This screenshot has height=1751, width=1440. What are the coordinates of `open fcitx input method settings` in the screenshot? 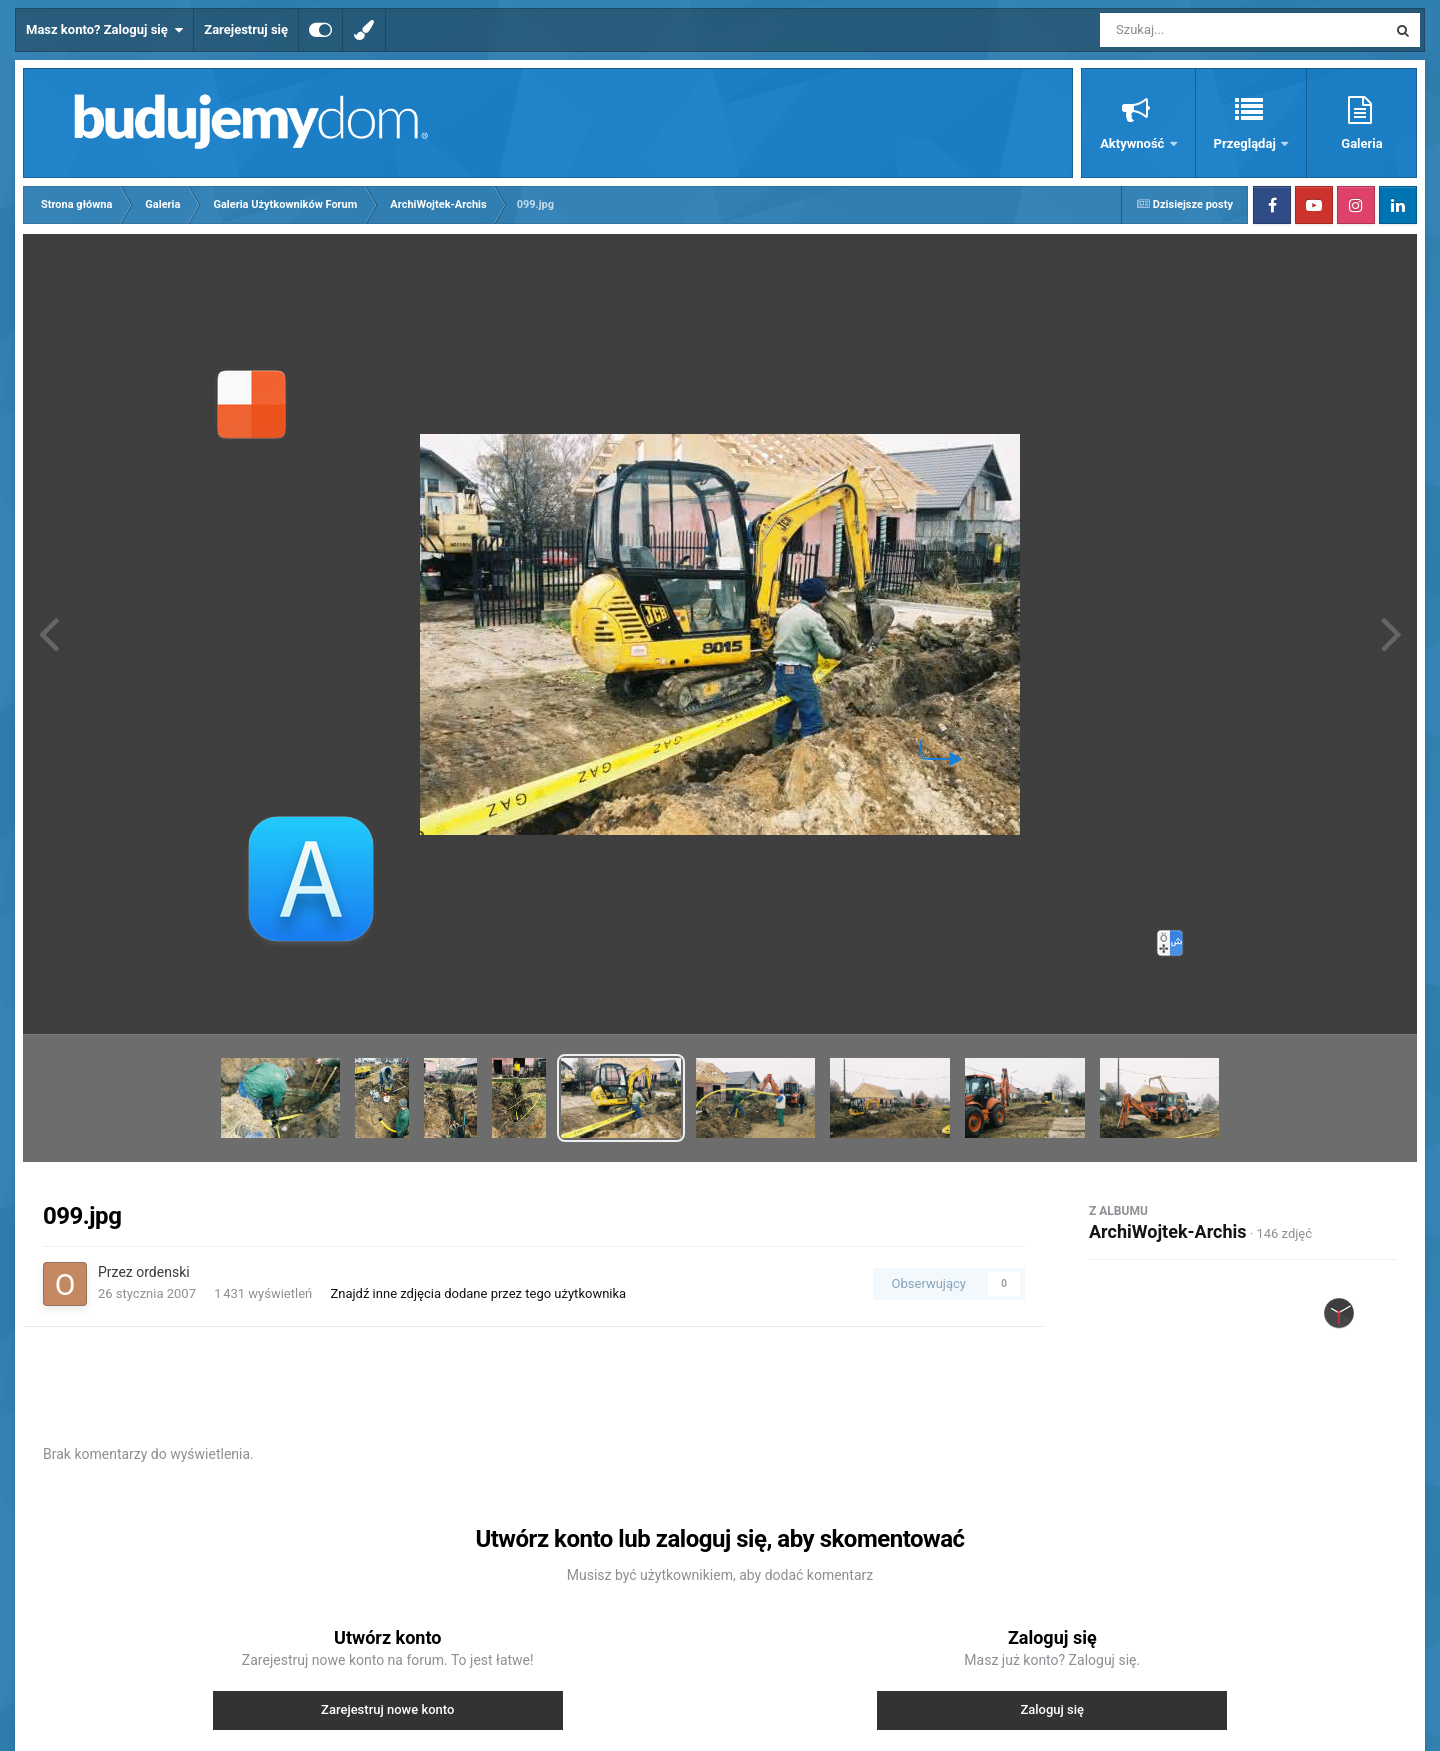 It's located at (311, 879).